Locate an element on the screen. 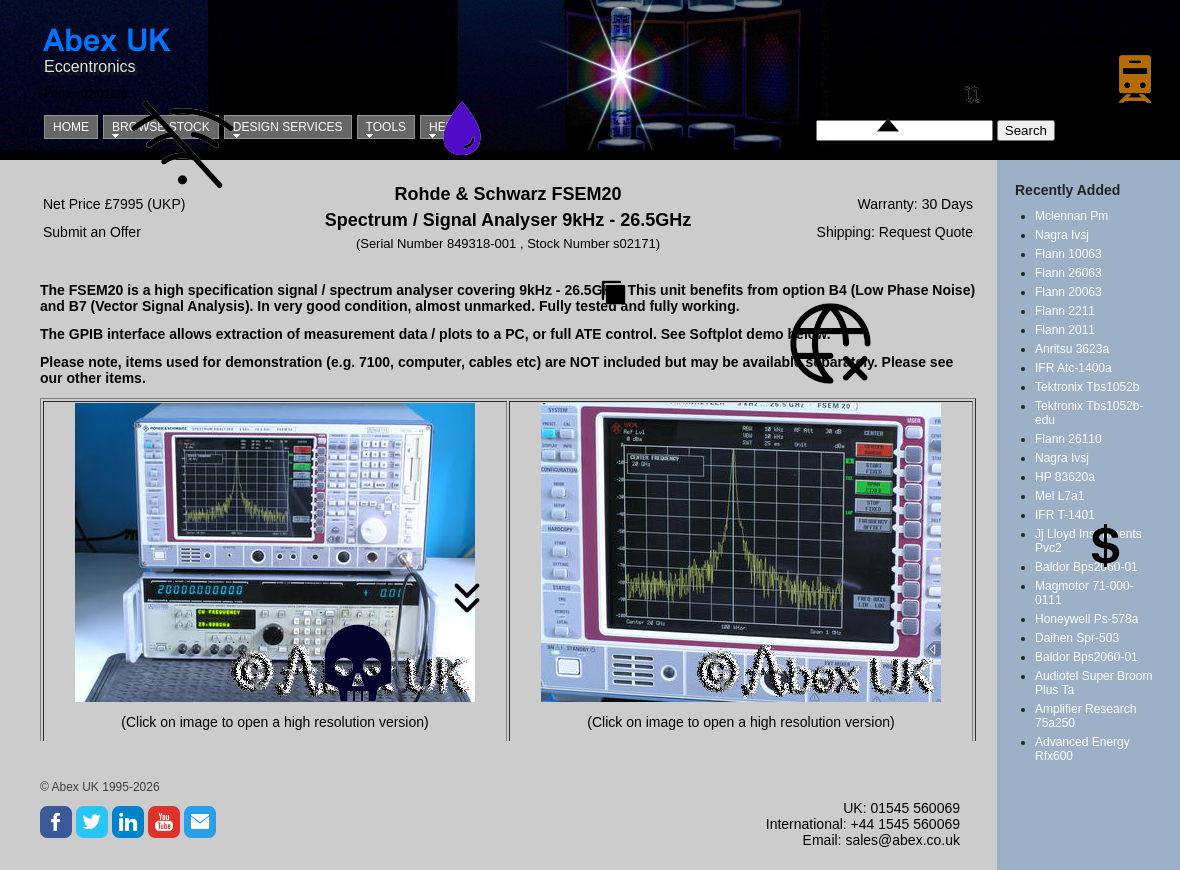 The width and height of the screenshot is (1180, 870). copy to clipboard is located at coordinates (613, 292).